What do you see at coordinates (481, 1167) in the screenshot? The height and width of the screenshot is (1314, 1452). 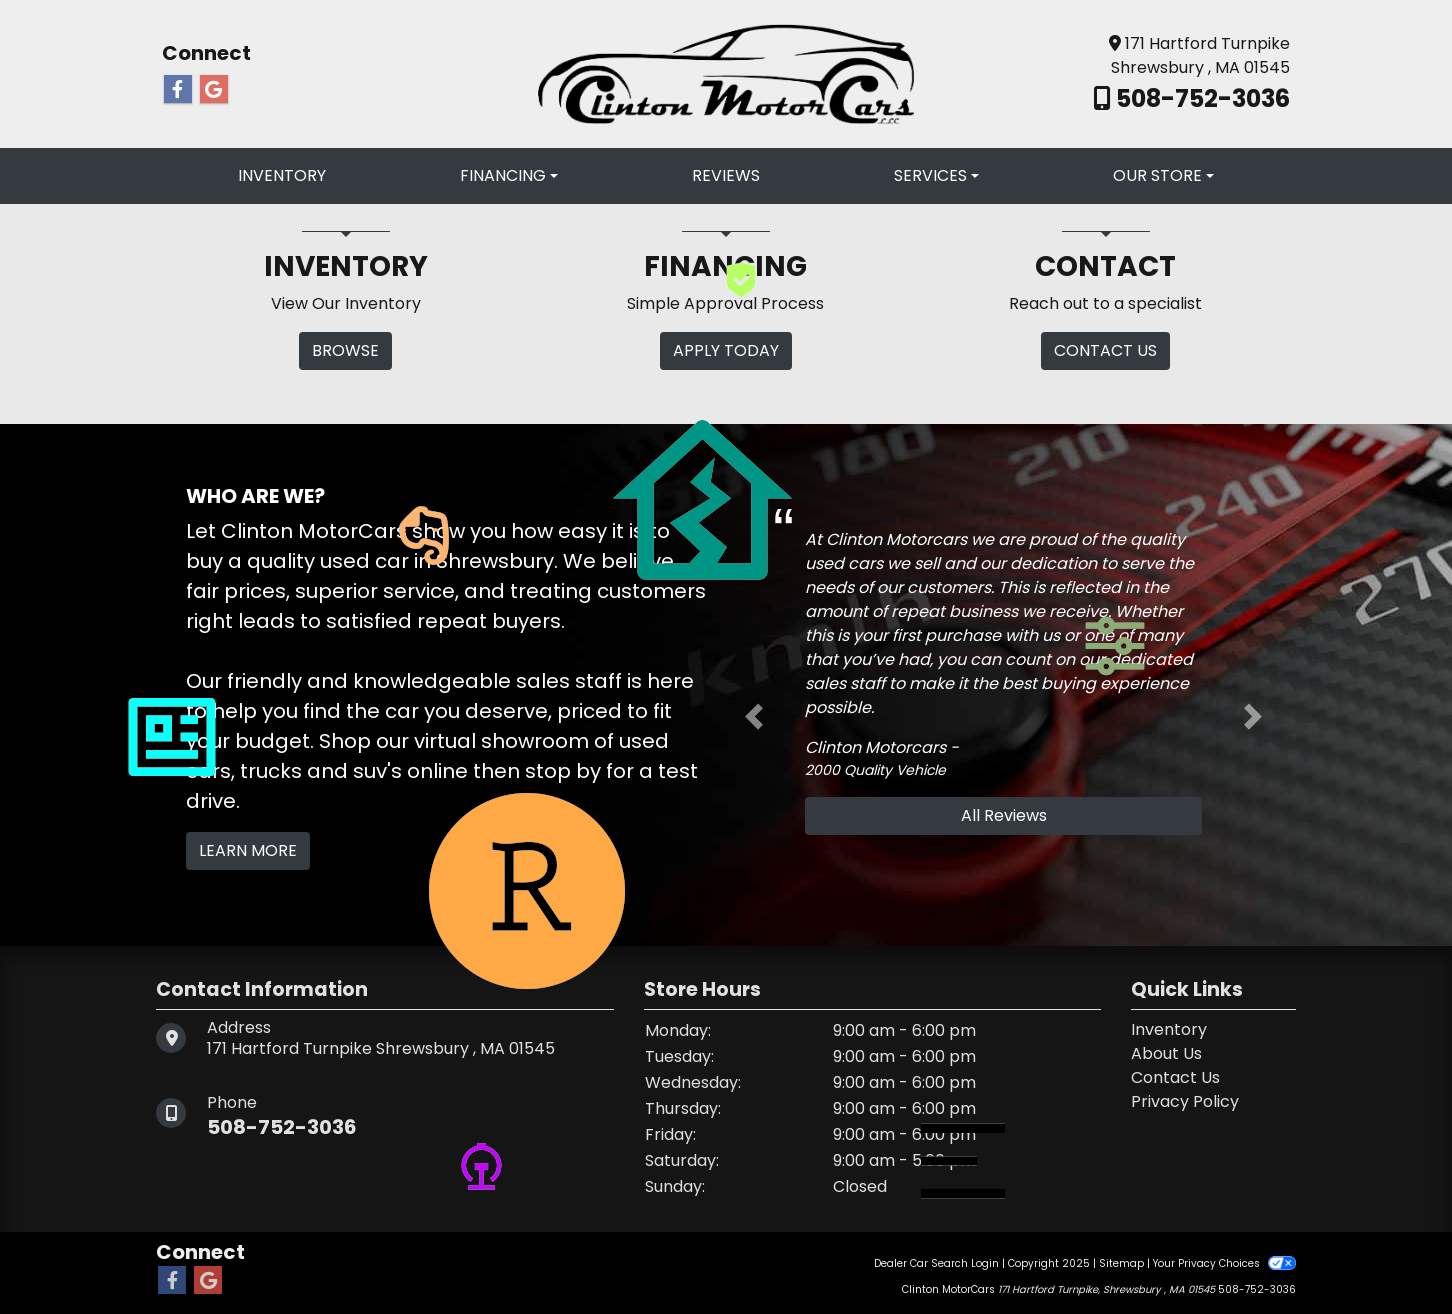 I see `china railway logo` at bounding box center [481, 1167].